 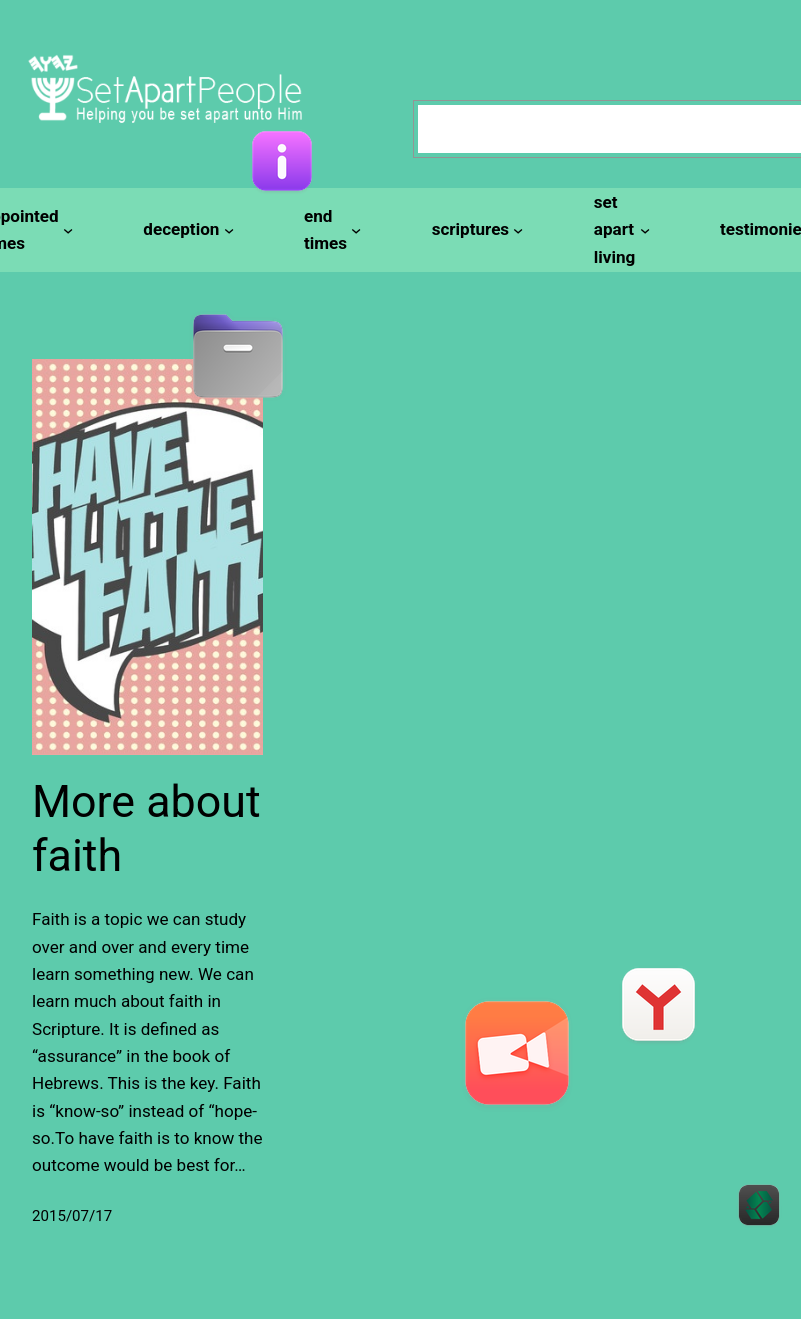 What do you see at coordinates (759, 1205) in the screenshot?
I see `open cachyos pi application` at bounding box center [759, 1205].